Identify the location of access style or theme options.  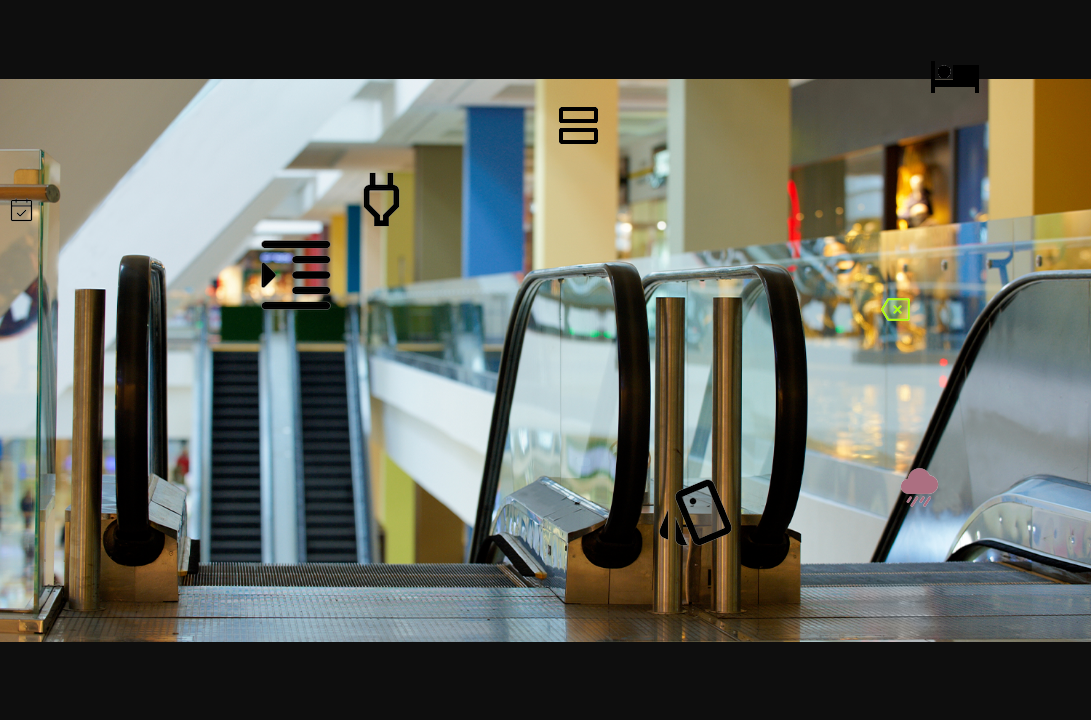
(696, 511).